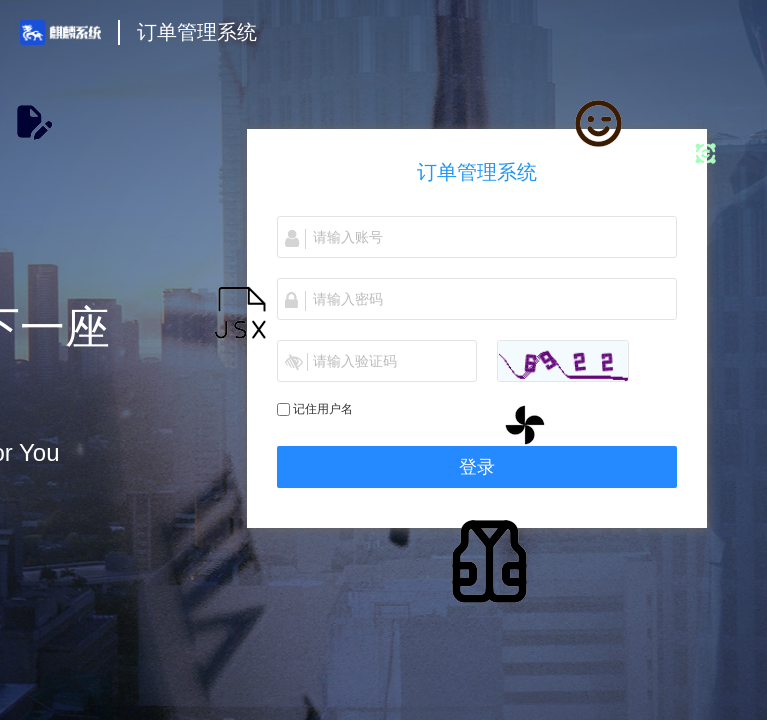  Describe the element at coordinates (33, 121) in the screenshot. I see `edit this document` at that location.